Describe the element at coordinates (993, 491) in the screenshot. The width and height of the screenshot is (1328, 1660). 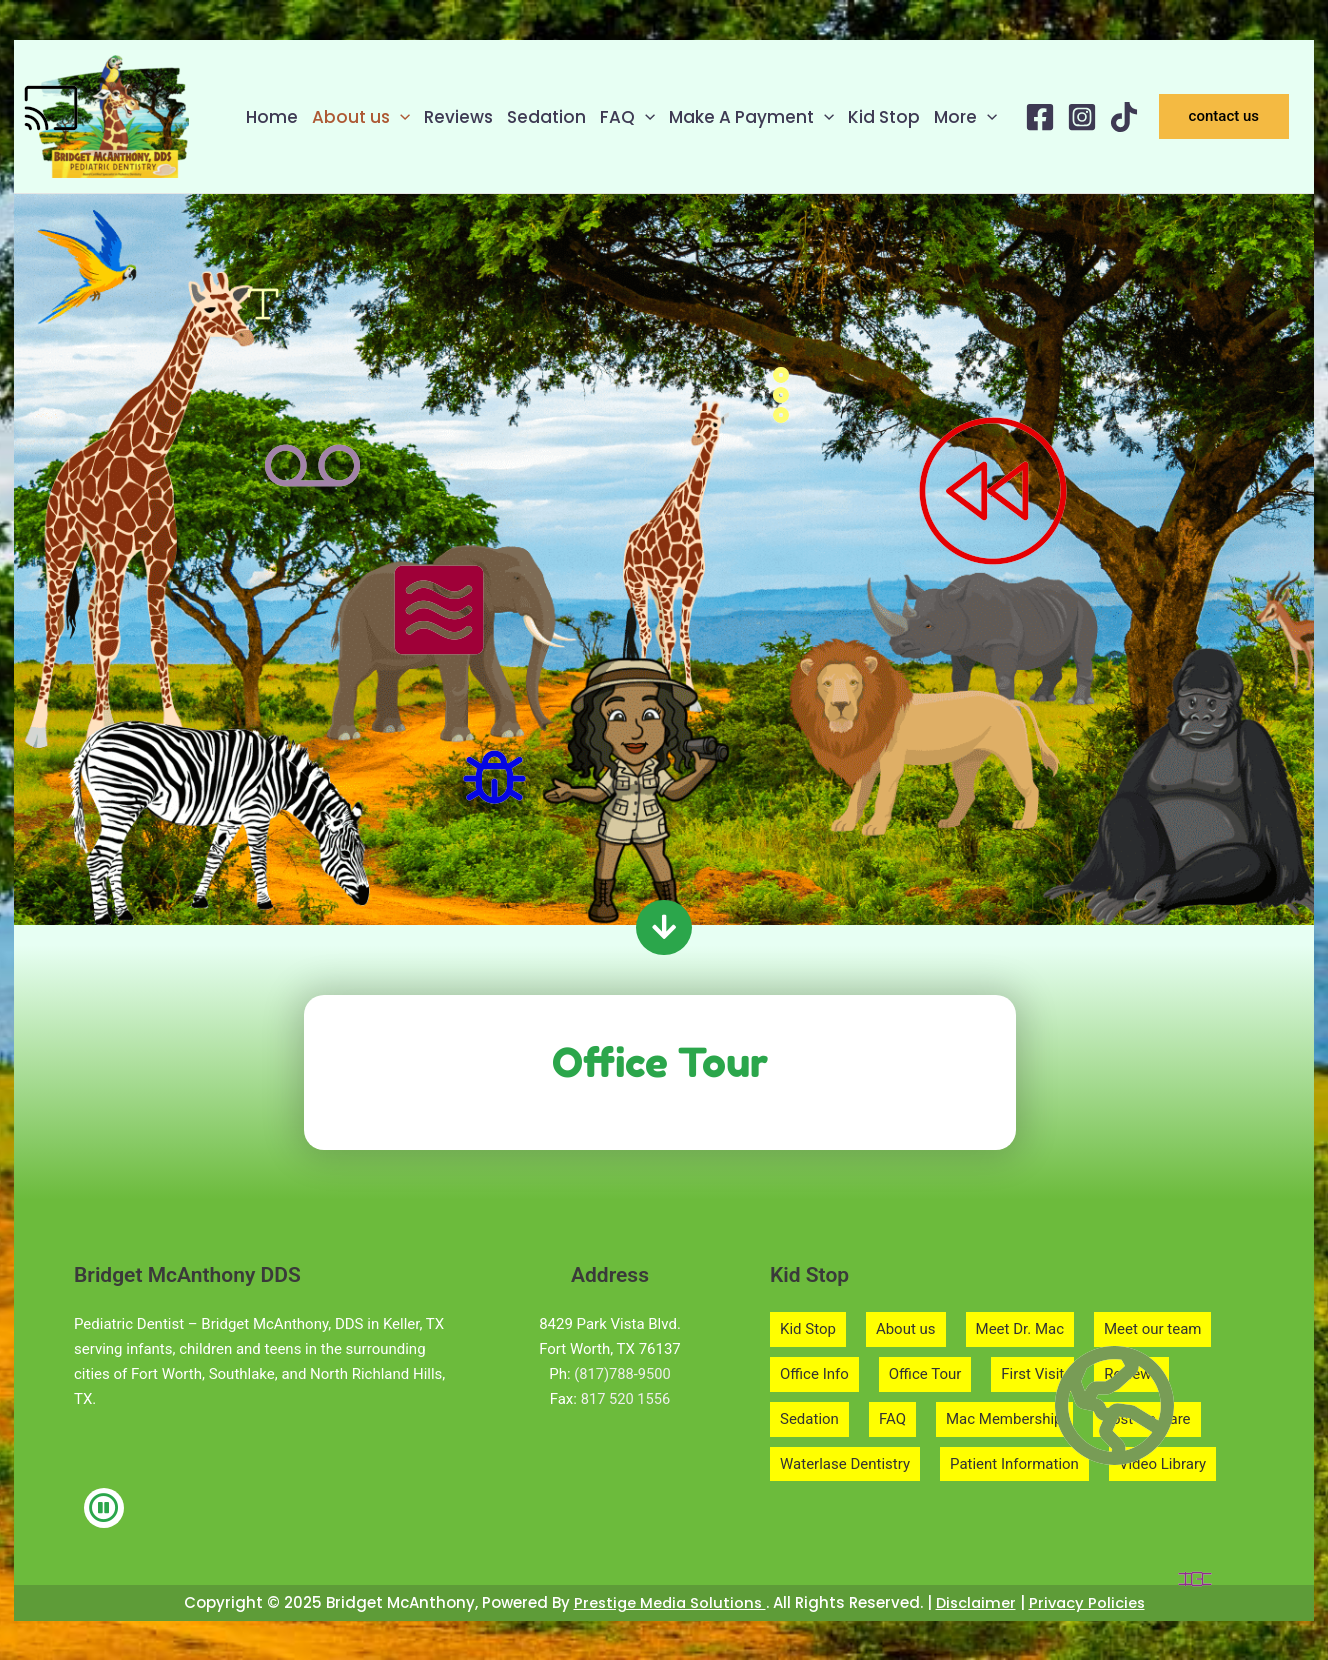
I see `rewind or skip backward in media playback` at that location.